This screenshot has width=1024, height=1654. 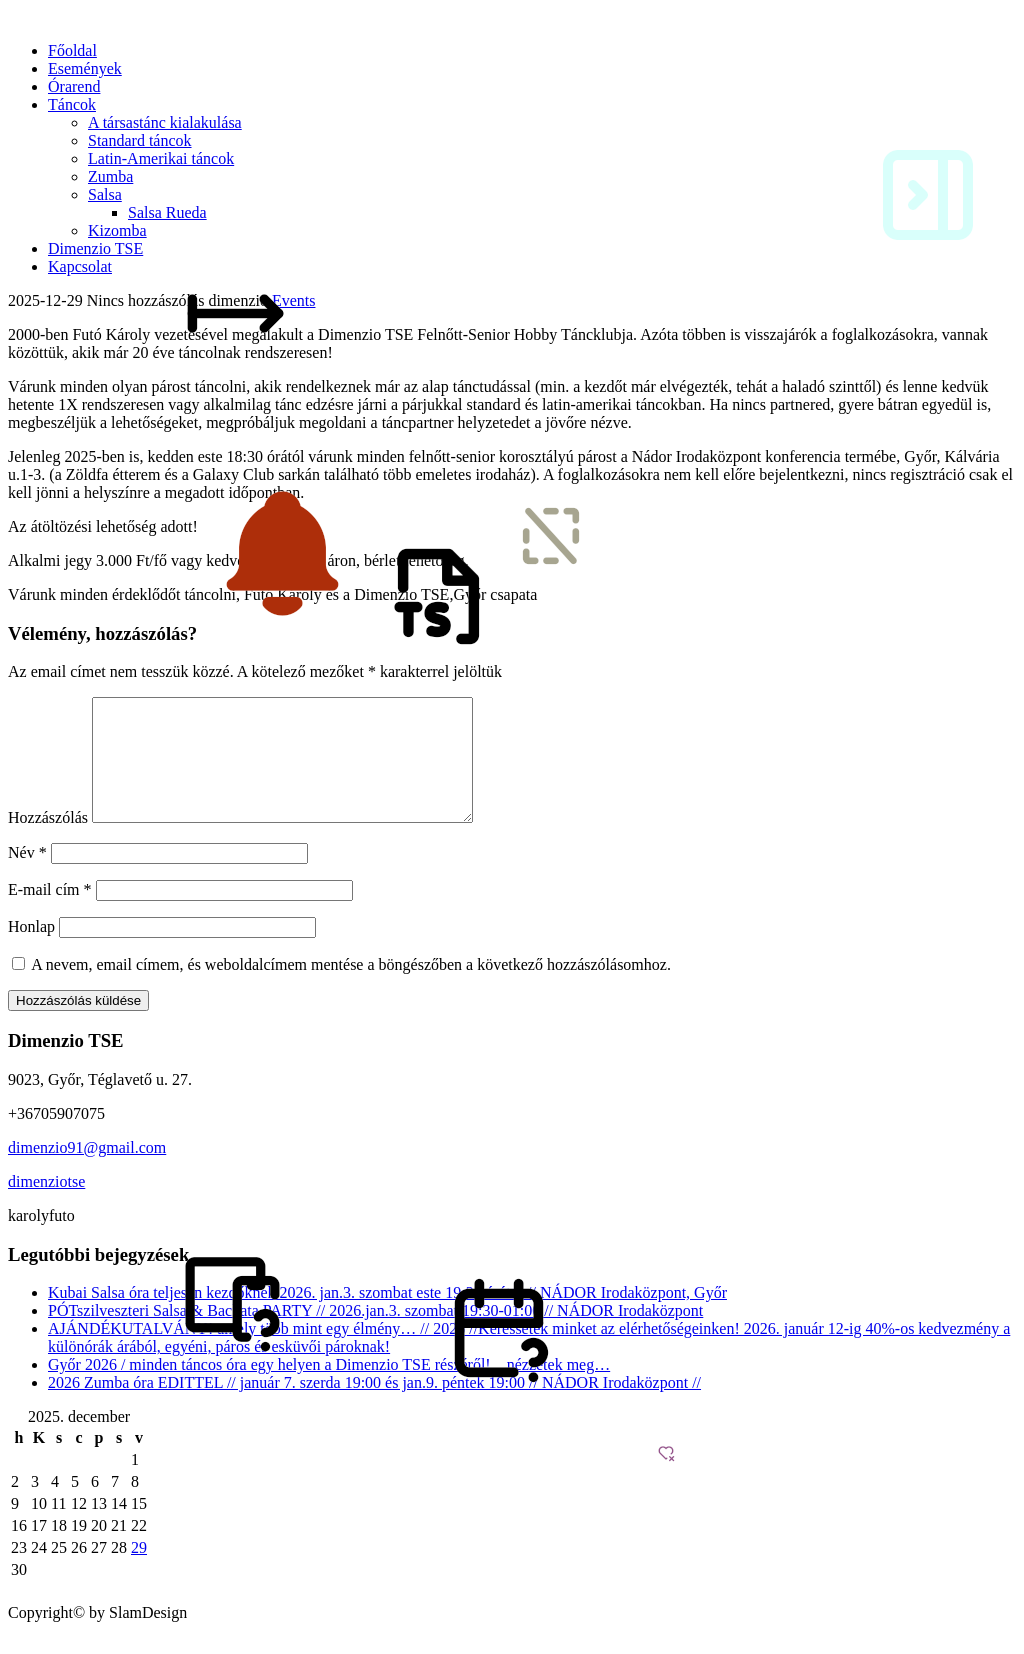 What do you see at coordinates (282, 553) in the screenshot?
I see `view notifications` at bounding box center [282, 553].